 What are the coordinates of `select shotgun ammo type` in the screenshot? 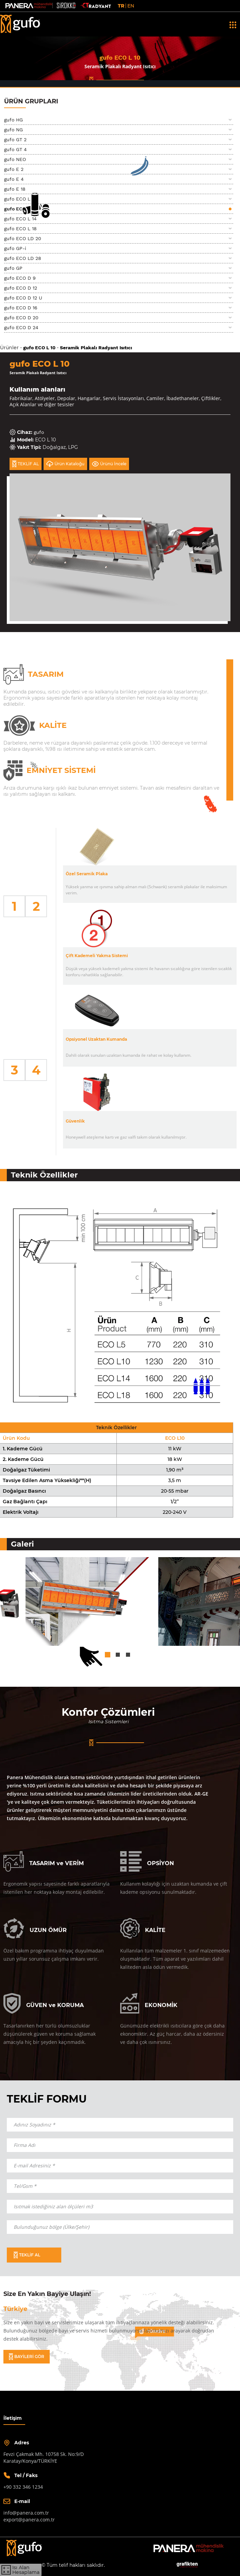 It's located at (36, 205).